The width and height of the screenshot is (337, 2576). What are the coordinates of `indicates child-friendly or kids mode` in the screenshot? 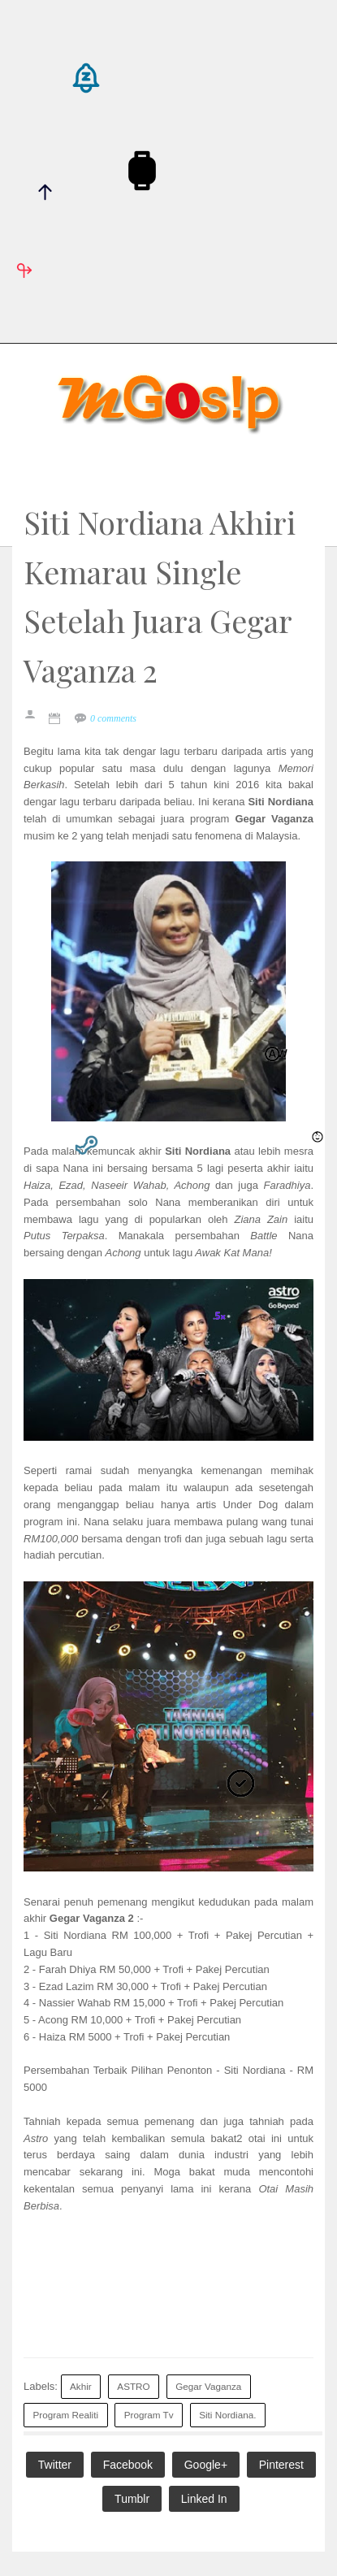 It's located at (318, 1137).